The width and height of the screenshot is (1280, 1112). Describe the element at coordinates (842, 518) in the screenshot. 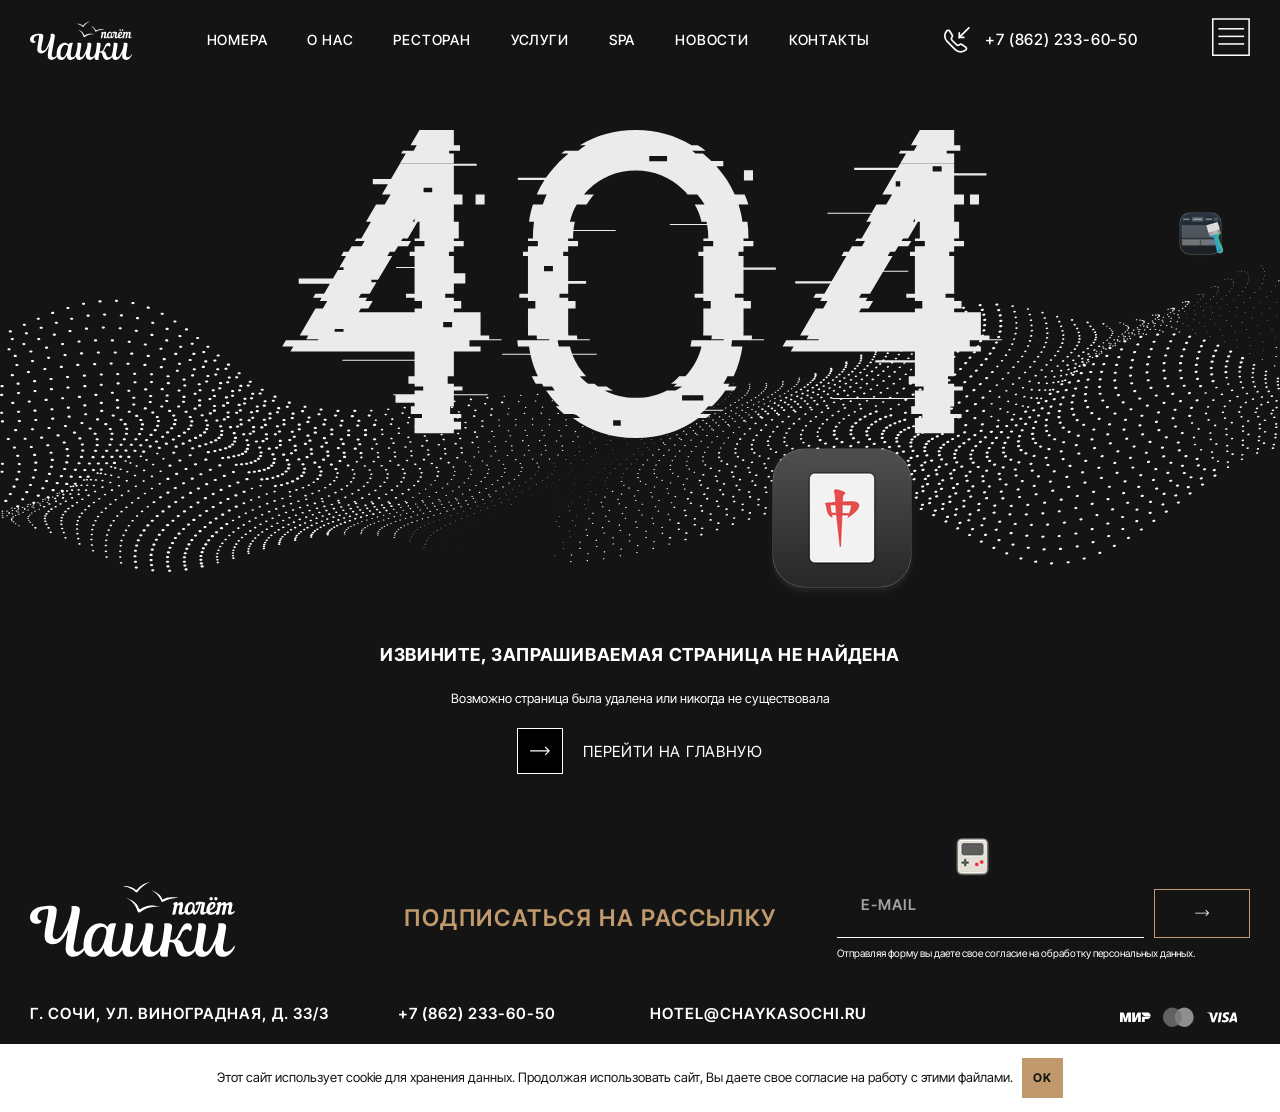

I see `launch gnome mahjongg tile matching game` at that location.